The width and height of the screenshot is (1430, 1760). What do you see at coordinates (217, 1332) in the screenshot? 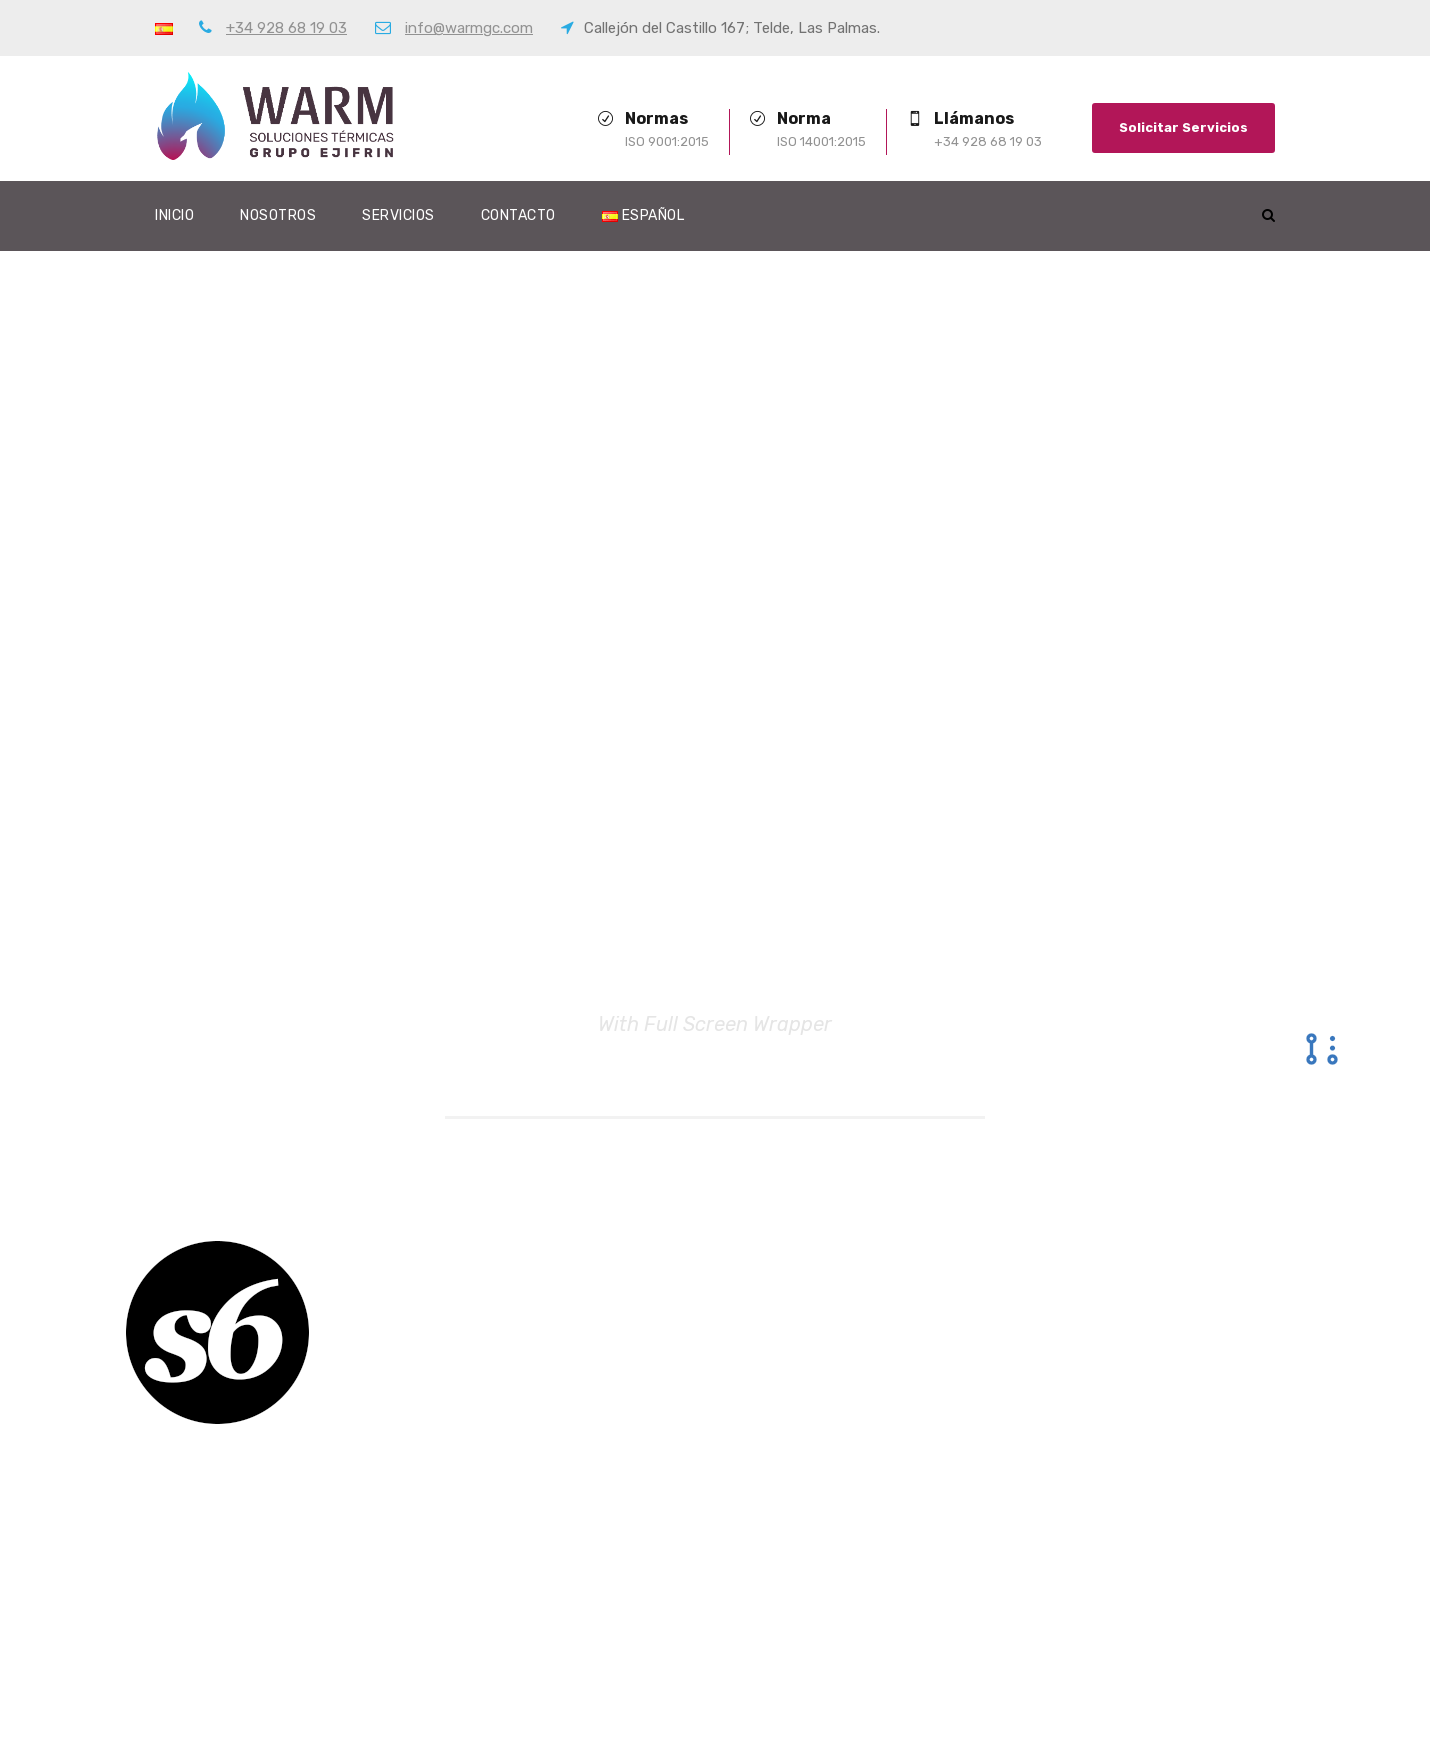
I see `visit Society6 website or app` at bounding box center [217, 1332].